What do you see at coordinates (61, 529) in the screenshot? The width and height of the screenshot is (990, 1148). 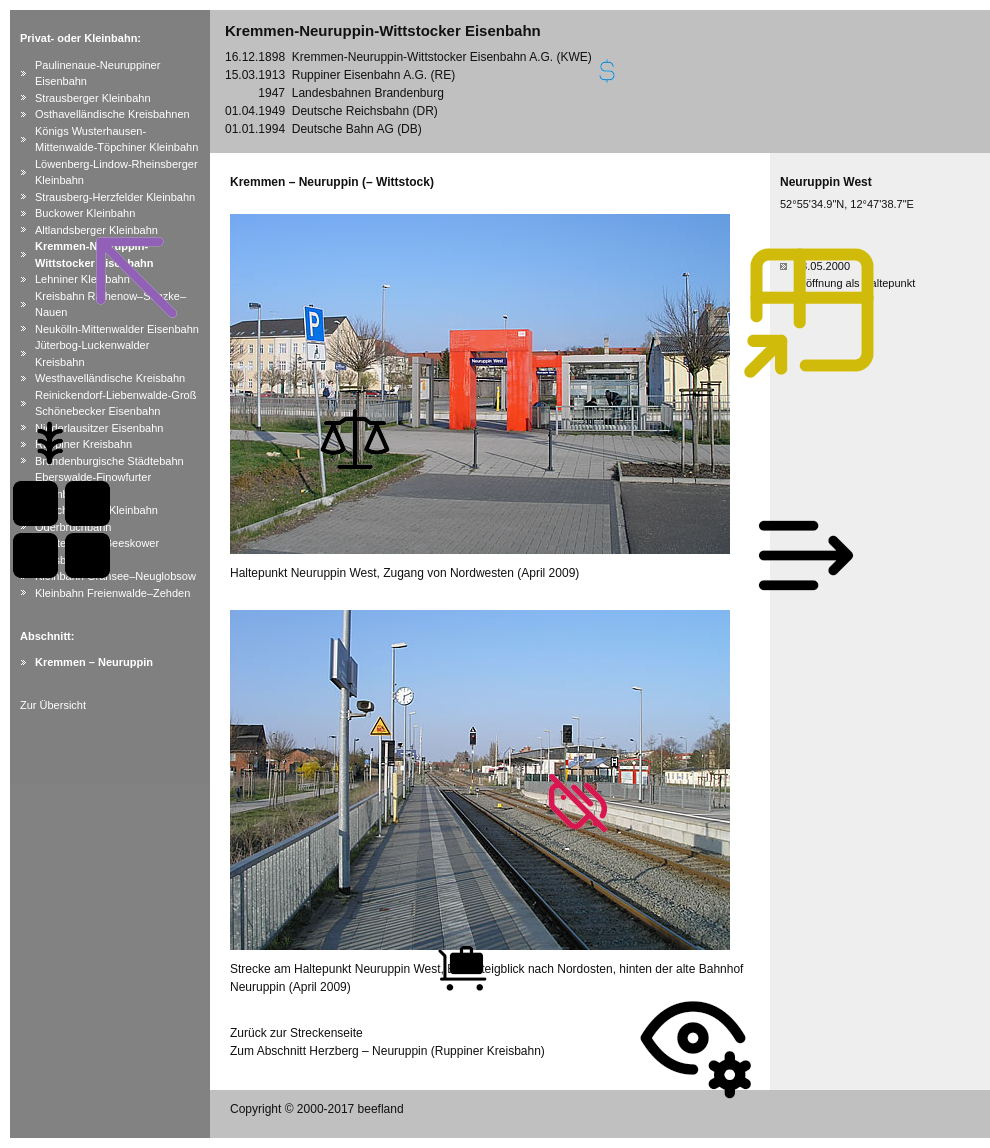 I see `view items in grid layout` at bounding box center [61, 529].